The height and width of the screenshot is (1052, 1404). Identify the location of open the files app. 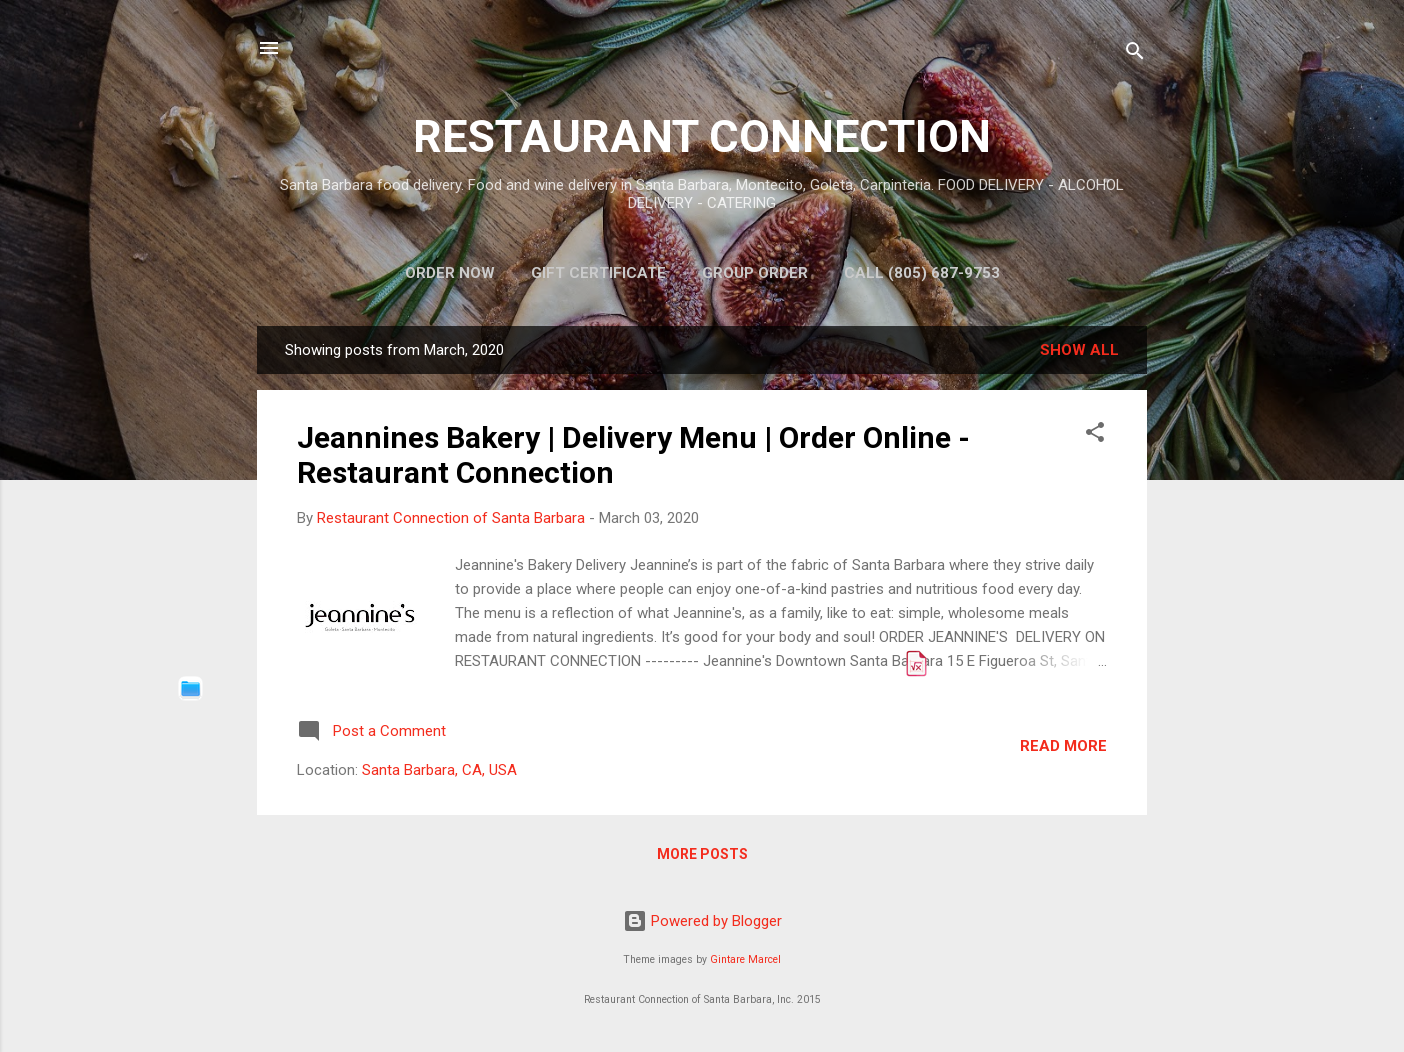
(190, 688).